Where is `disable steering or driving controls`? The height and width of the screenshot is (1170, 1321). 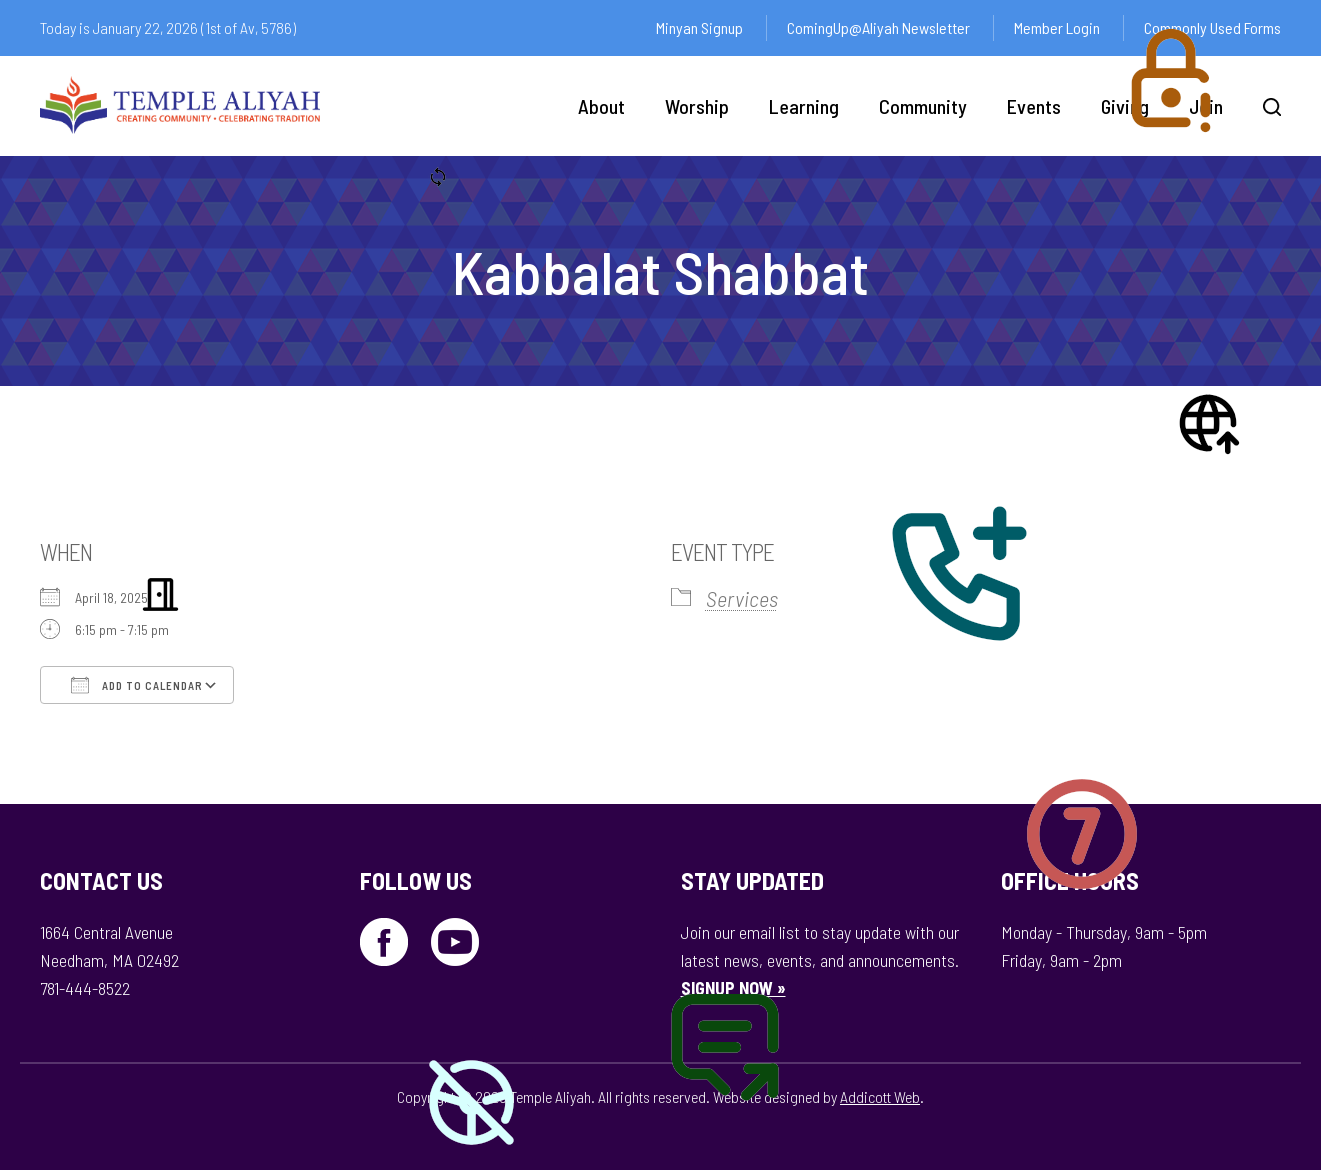
disable steering or driving controls is located at coordinates (471, 1102).